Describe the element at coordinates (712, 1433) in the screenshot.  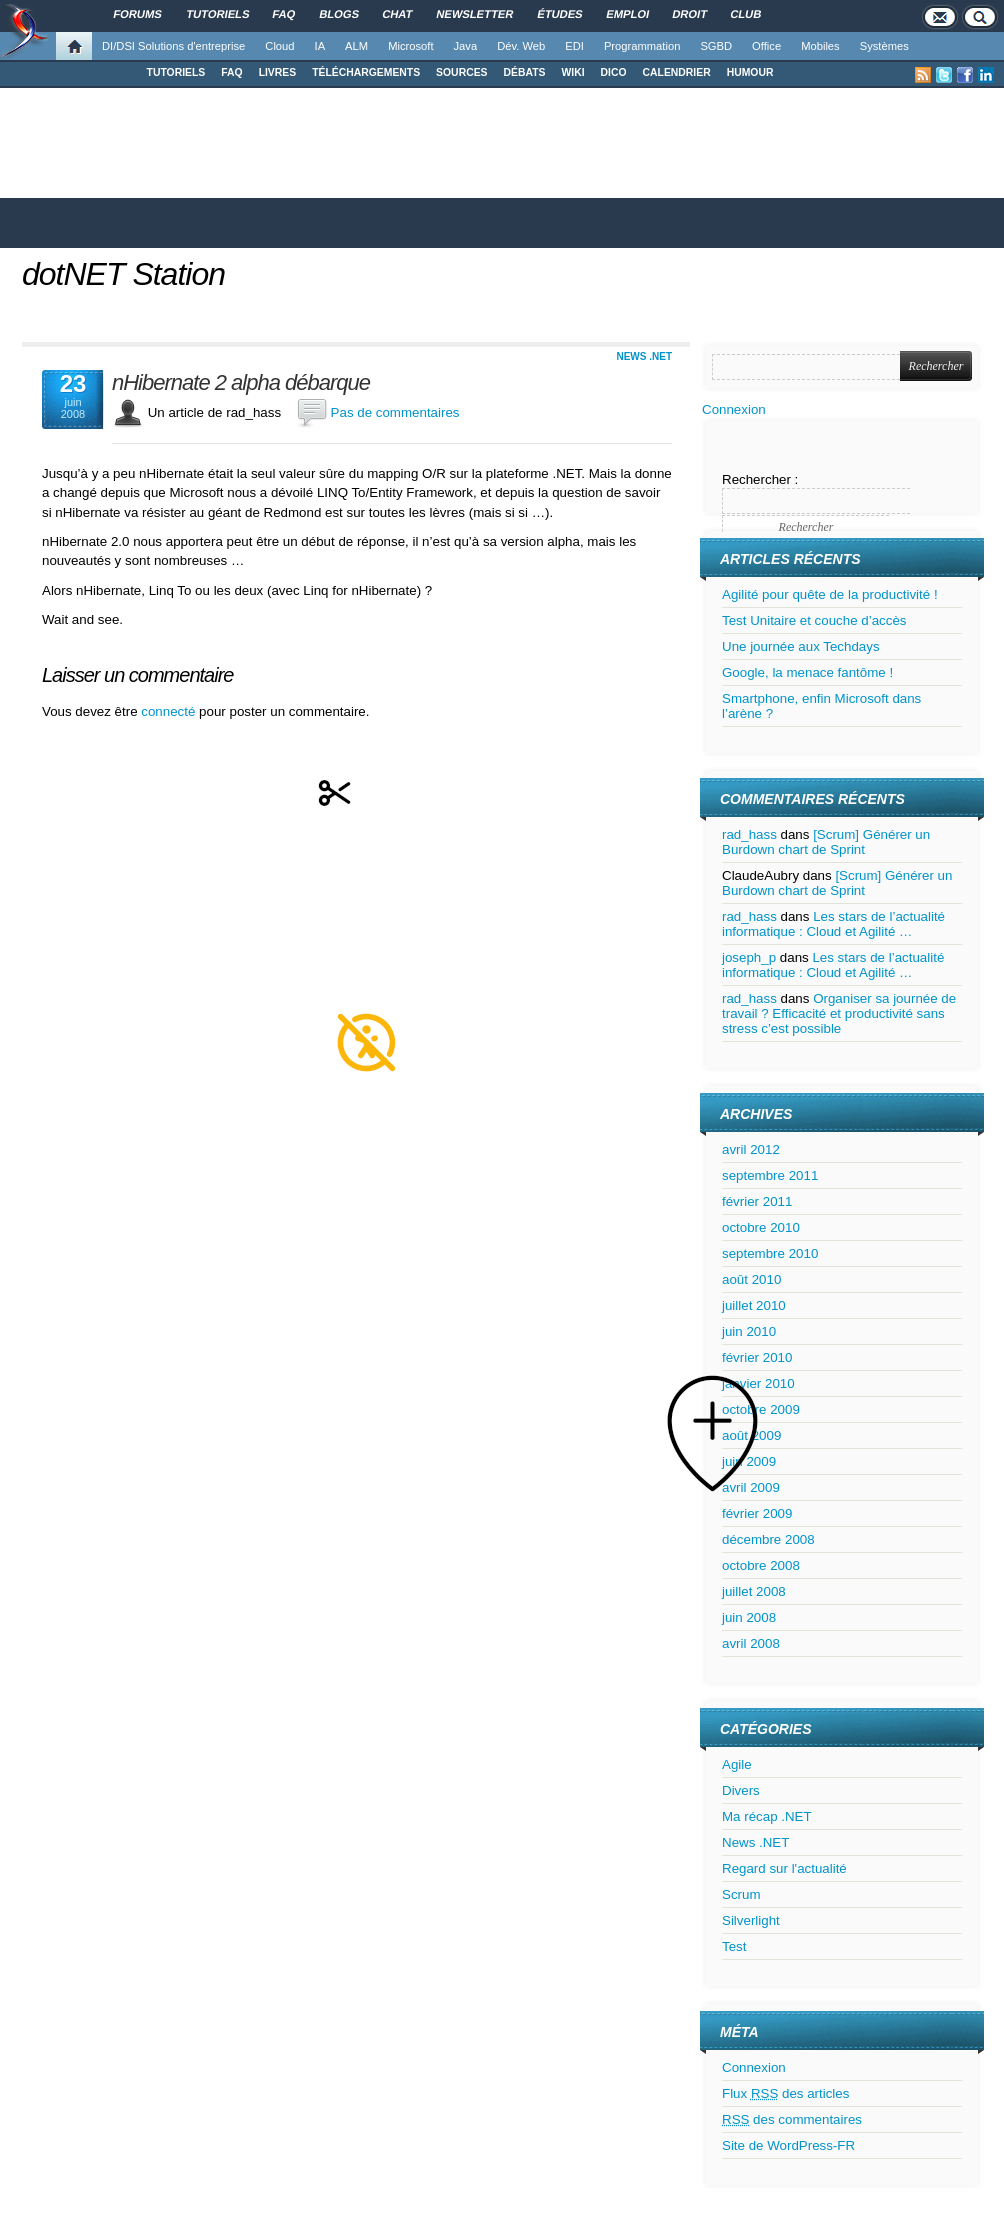
I see `add a new location pin` at that location.